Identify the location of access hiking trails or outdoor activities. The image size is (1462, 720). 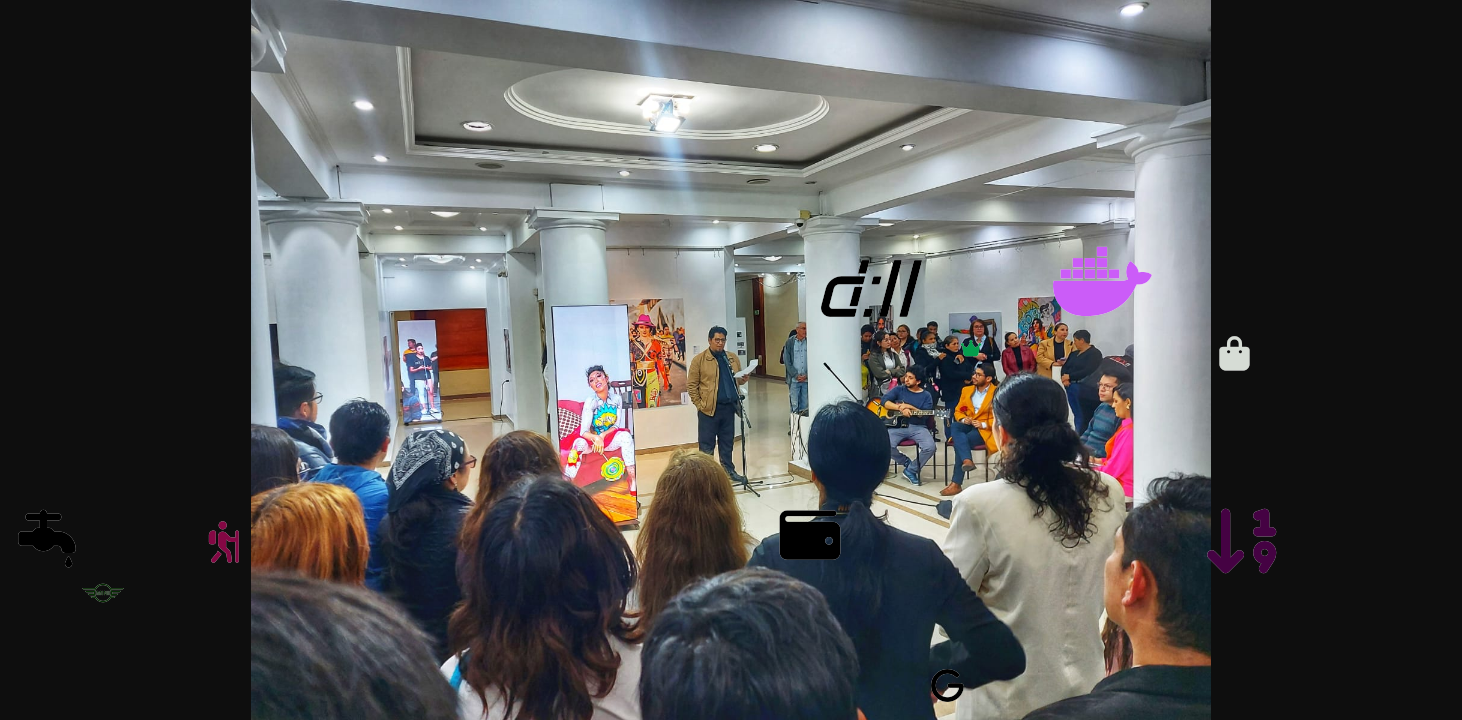
(225, 542).